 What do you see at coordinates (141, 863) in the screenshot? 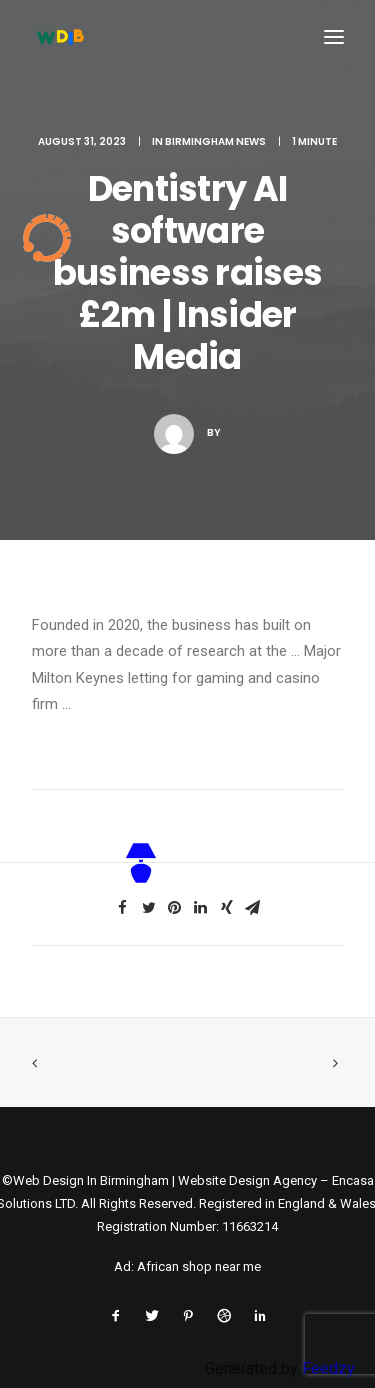
I see `toggle bedside lamp or night light` at bounding box center [141, 863].